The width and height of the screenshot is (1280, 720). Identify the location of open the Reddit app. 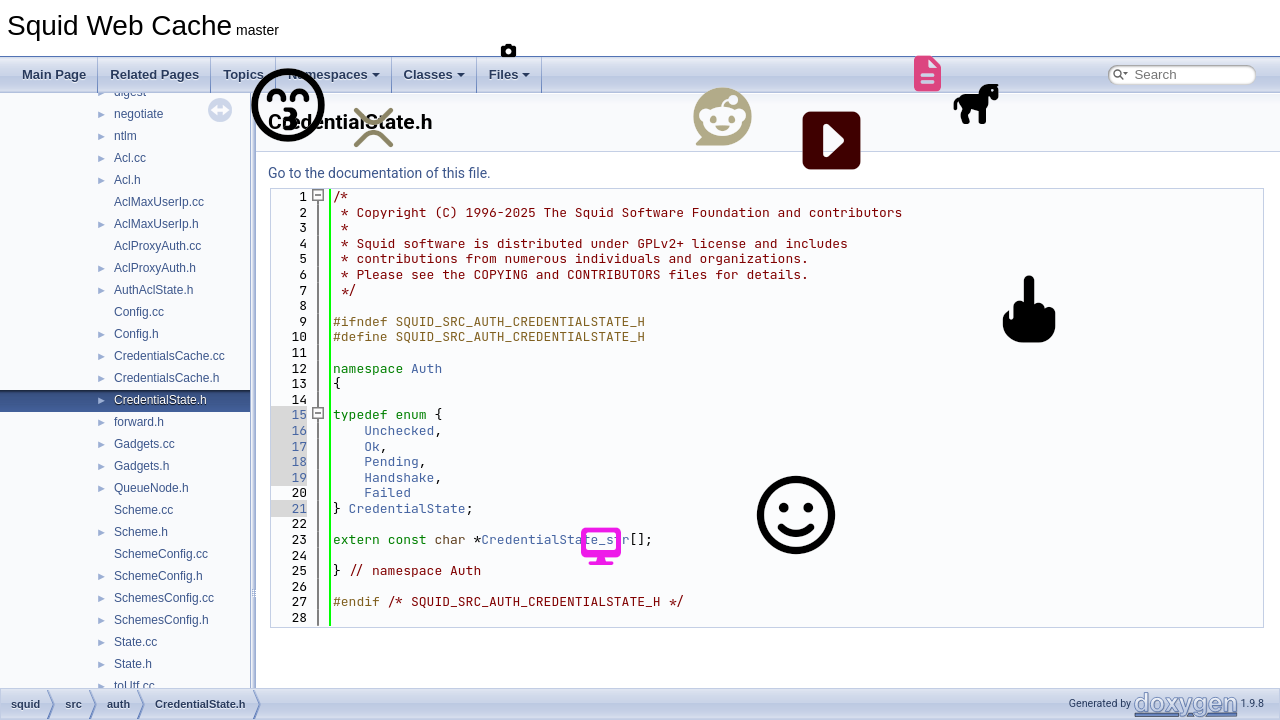
(722, 116).